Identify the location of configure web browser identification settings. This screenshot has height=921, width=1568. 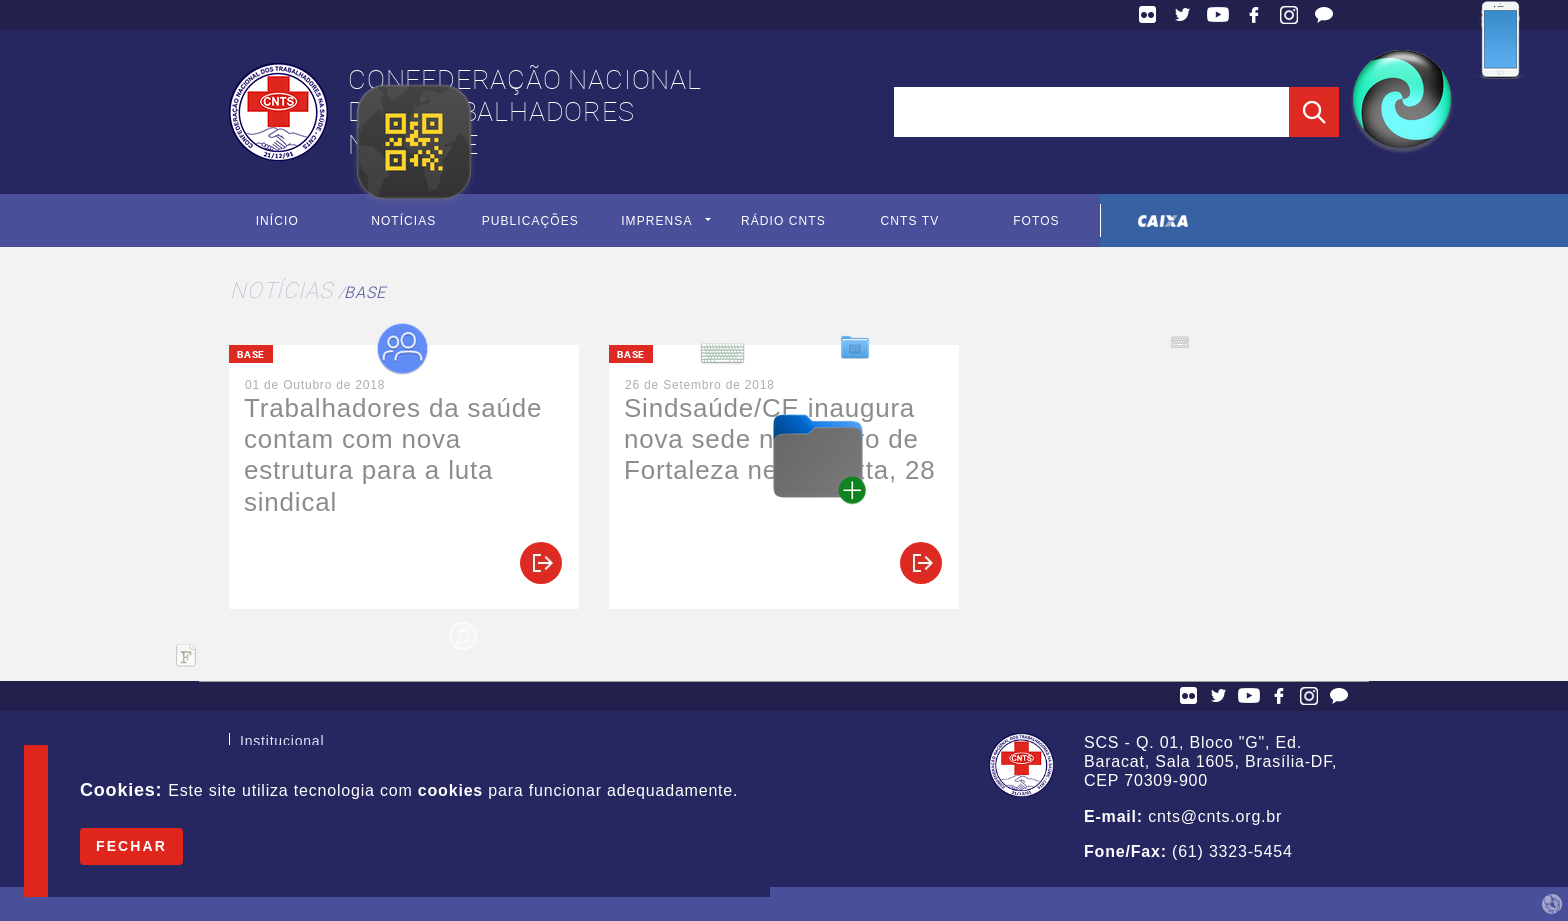
(414, 144).